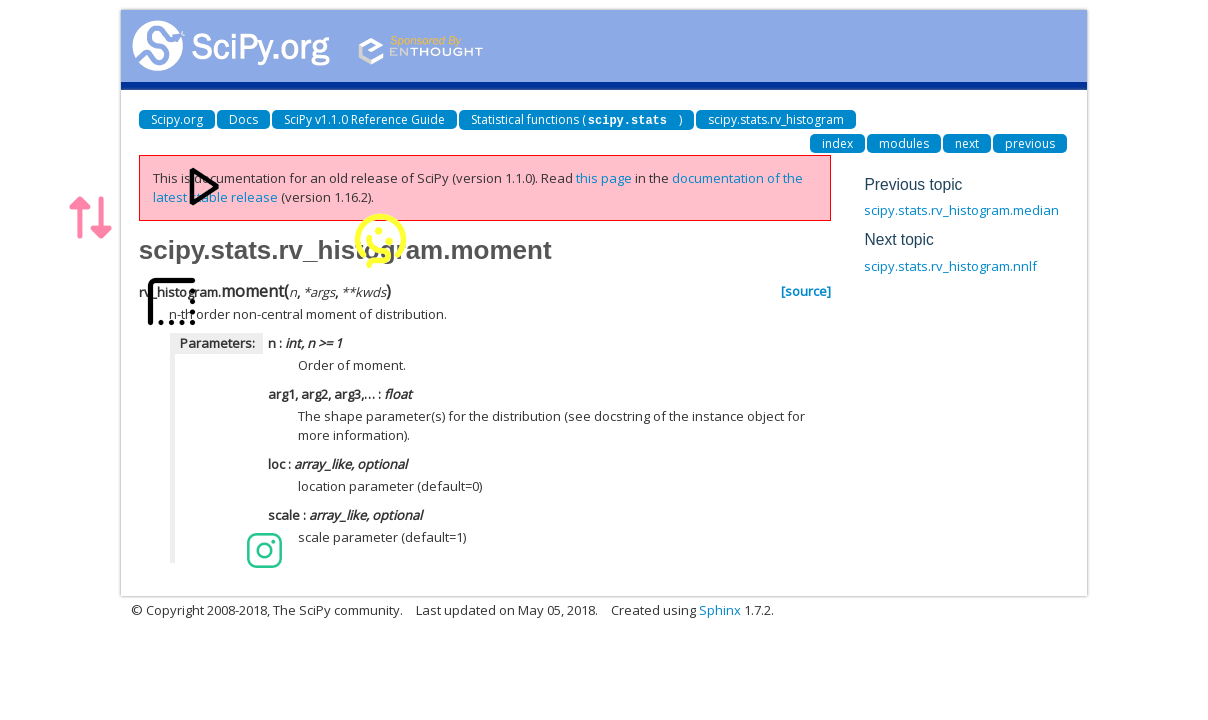 The height and width of the screenshot is (720, 1208). I want to click on change border style for selected element, so click(171, 301).